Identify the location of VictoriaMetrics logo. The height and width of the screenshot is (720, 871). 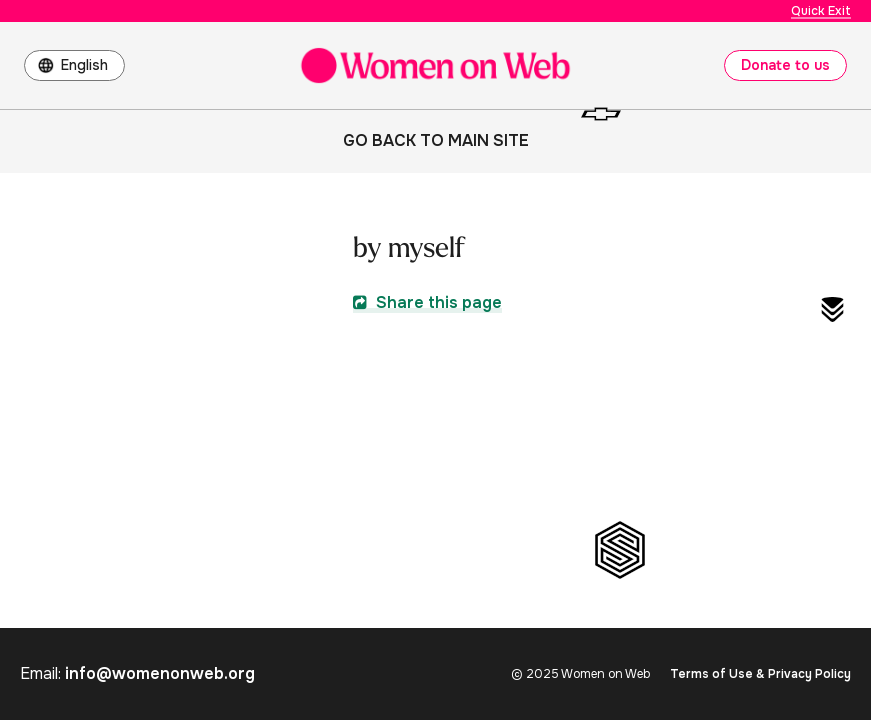
(832, 309).